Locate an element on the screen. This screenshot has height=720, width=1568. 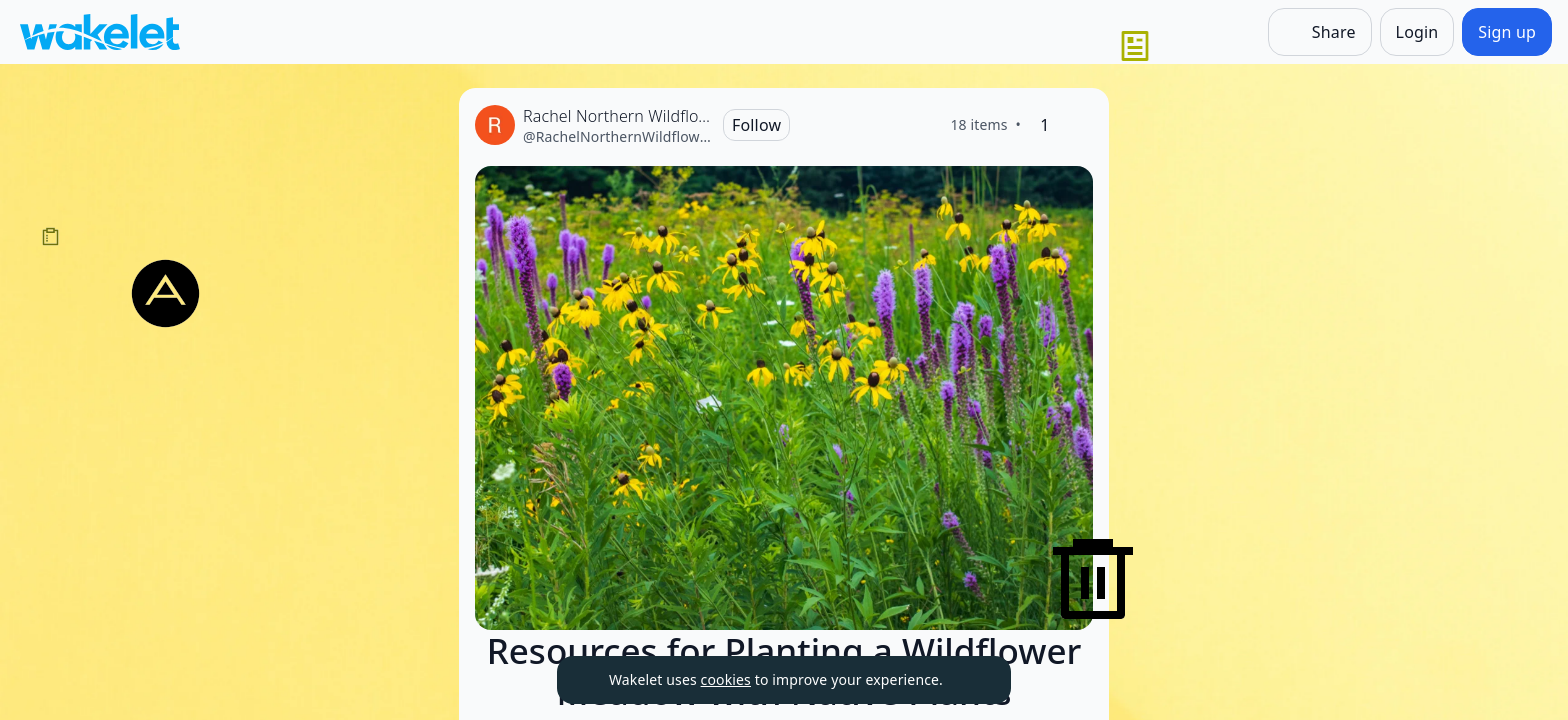
view article or news content is located at coordinates (1135, 46).